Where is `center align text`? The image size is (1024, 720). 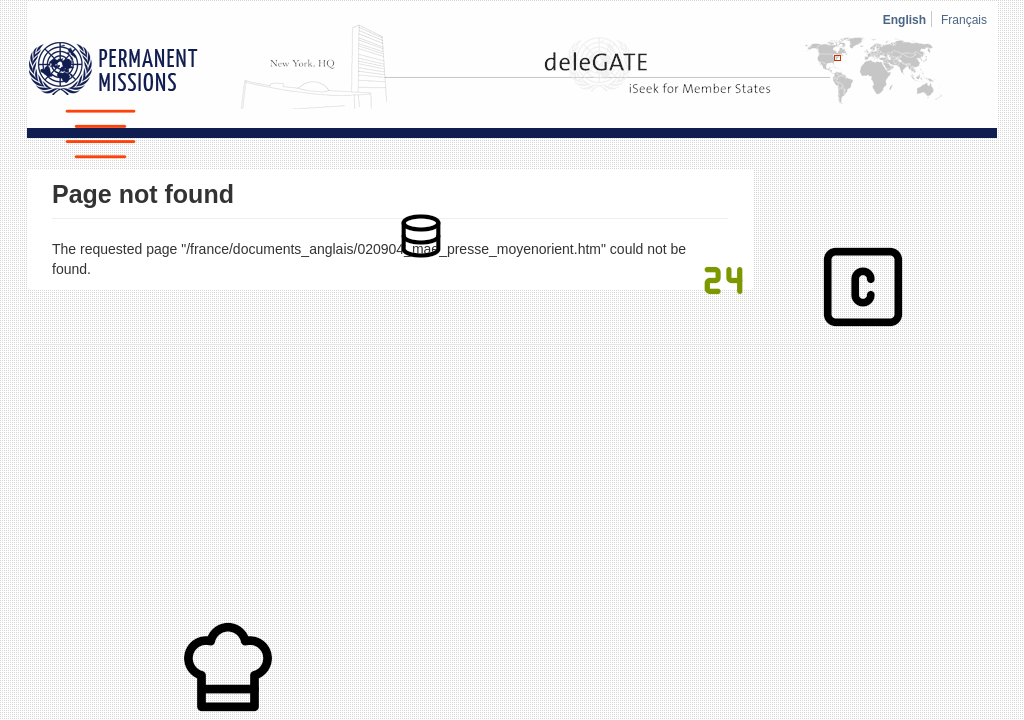 center align text is located at coordinates (100, 135).